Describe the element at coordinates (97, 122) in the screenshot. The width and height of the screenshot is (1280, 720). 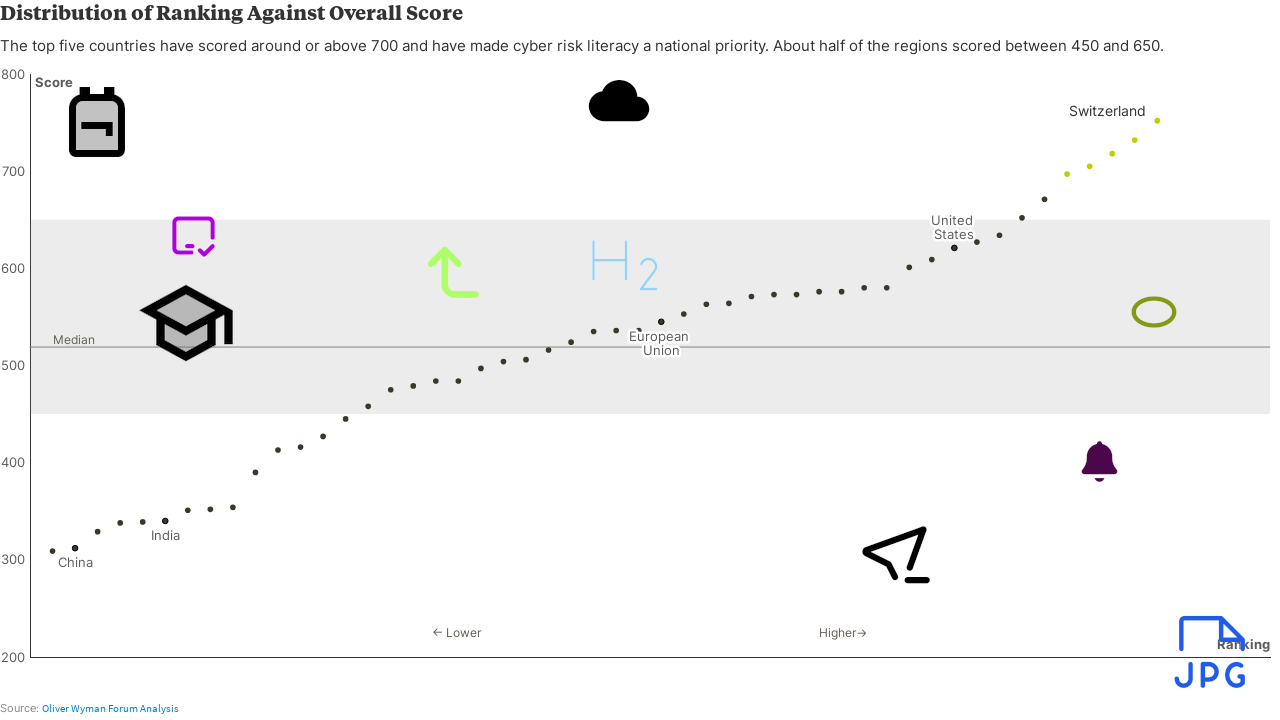
I see `access your backpack or inventory` at that location.